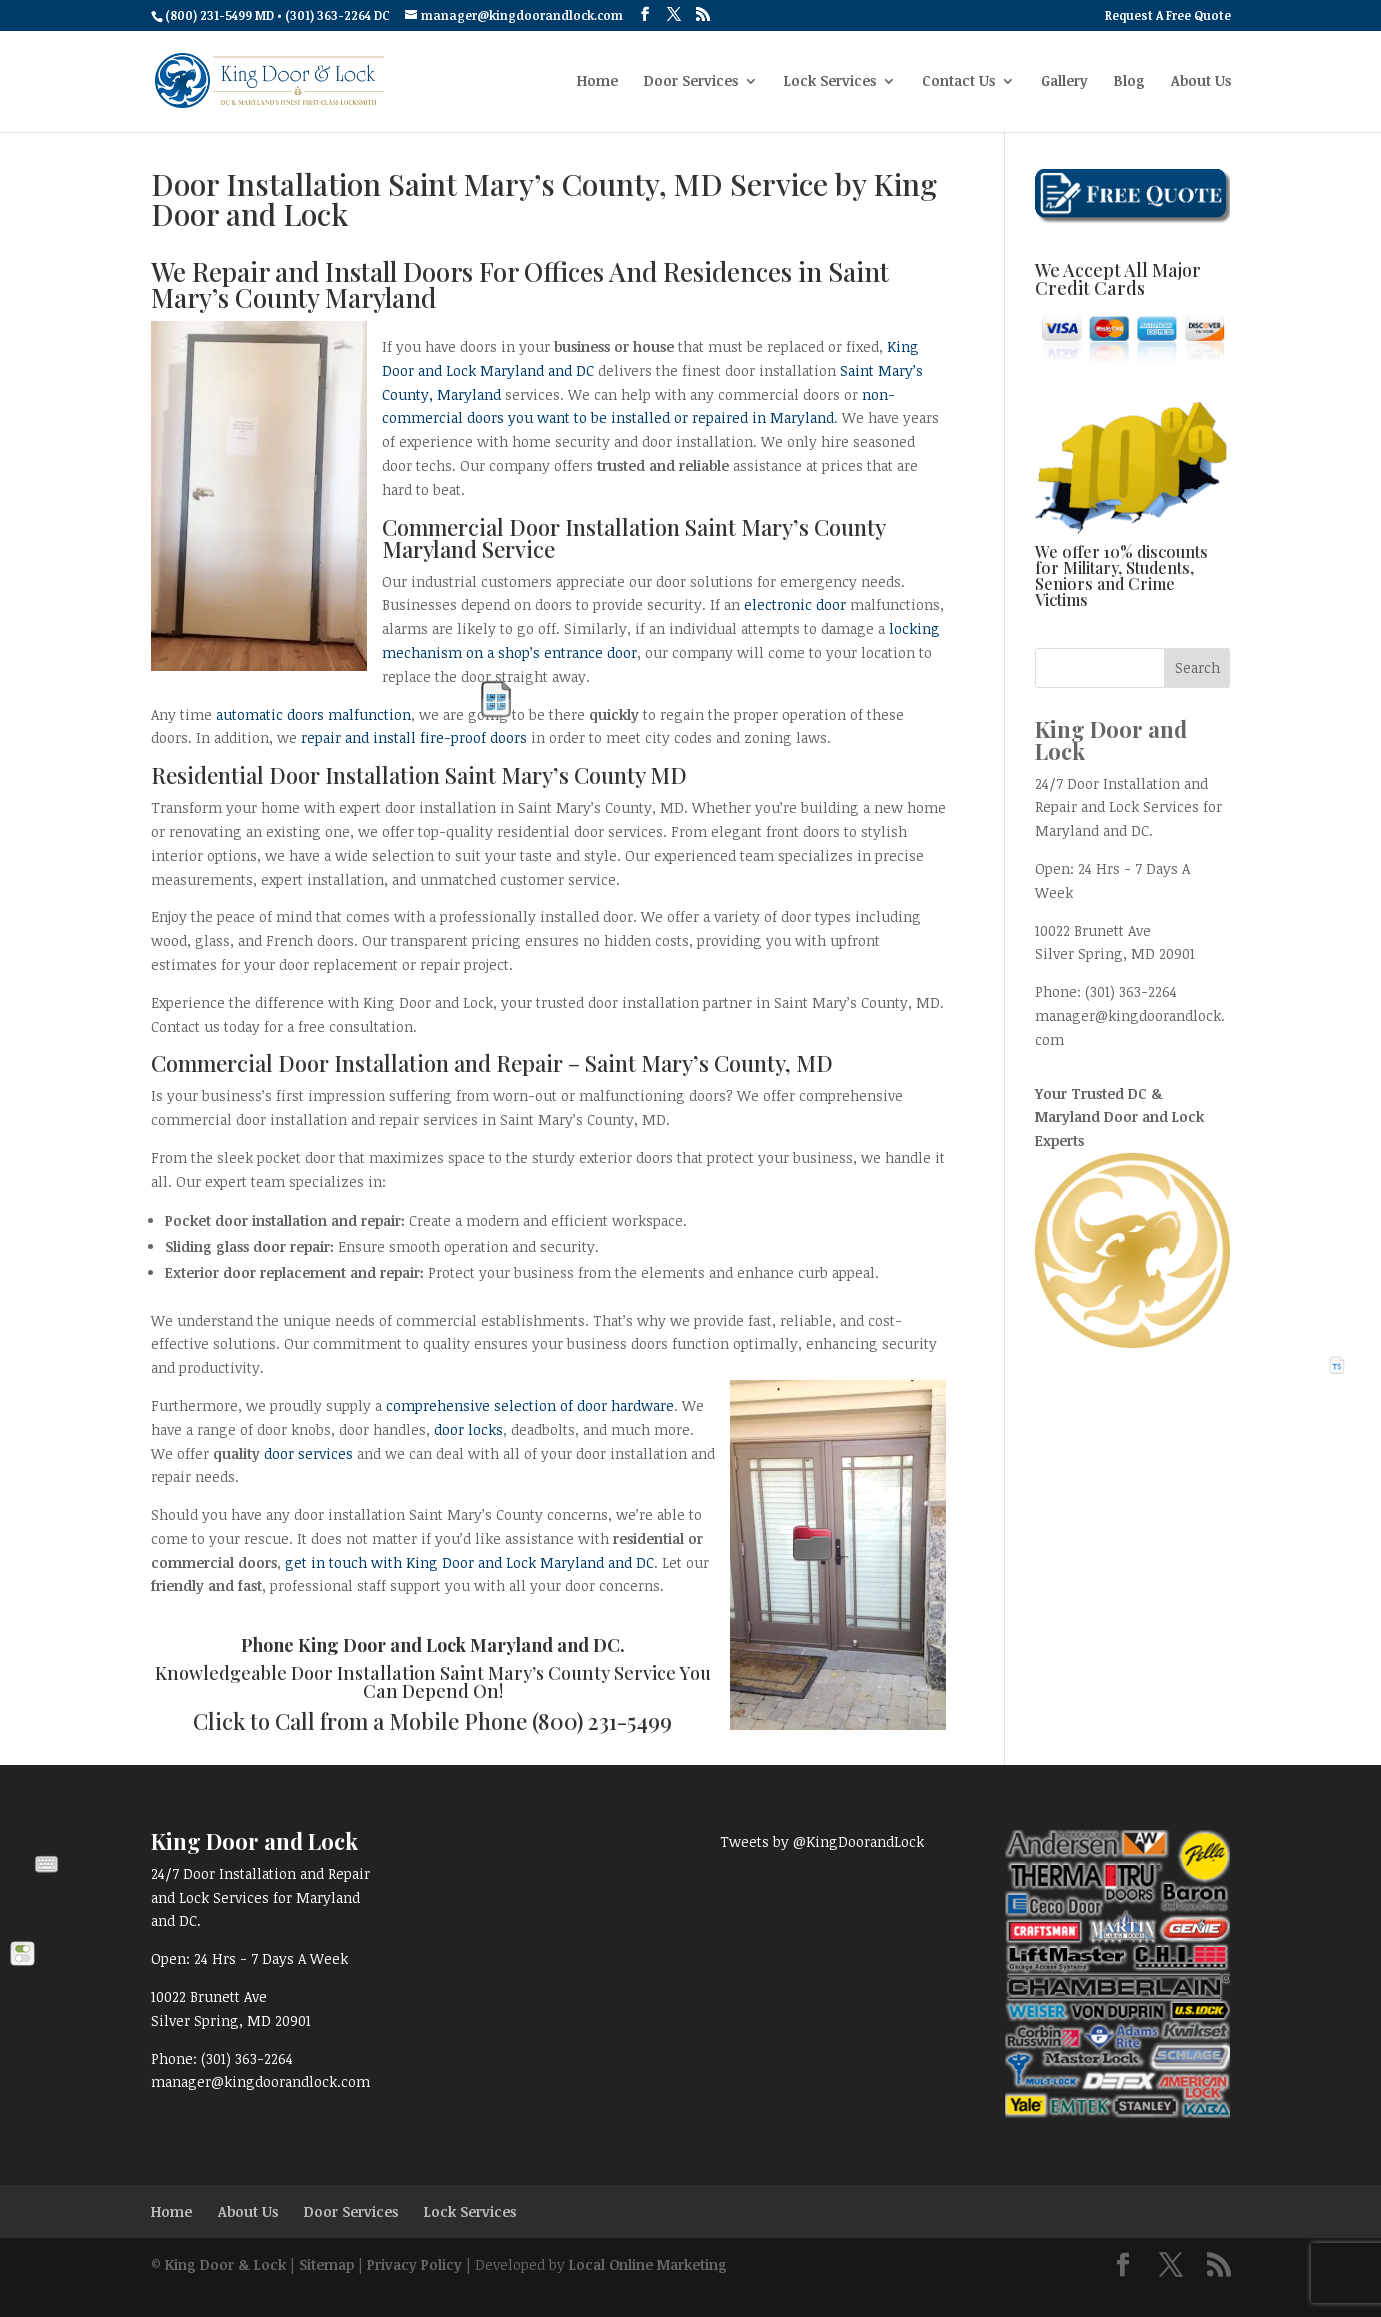 This screenshot has width=1381, height=2317. What do you see at coordinates (1337, 1365) in the screenshot?
I see `a typescript source code file` at bounding box center [1337, 1365].